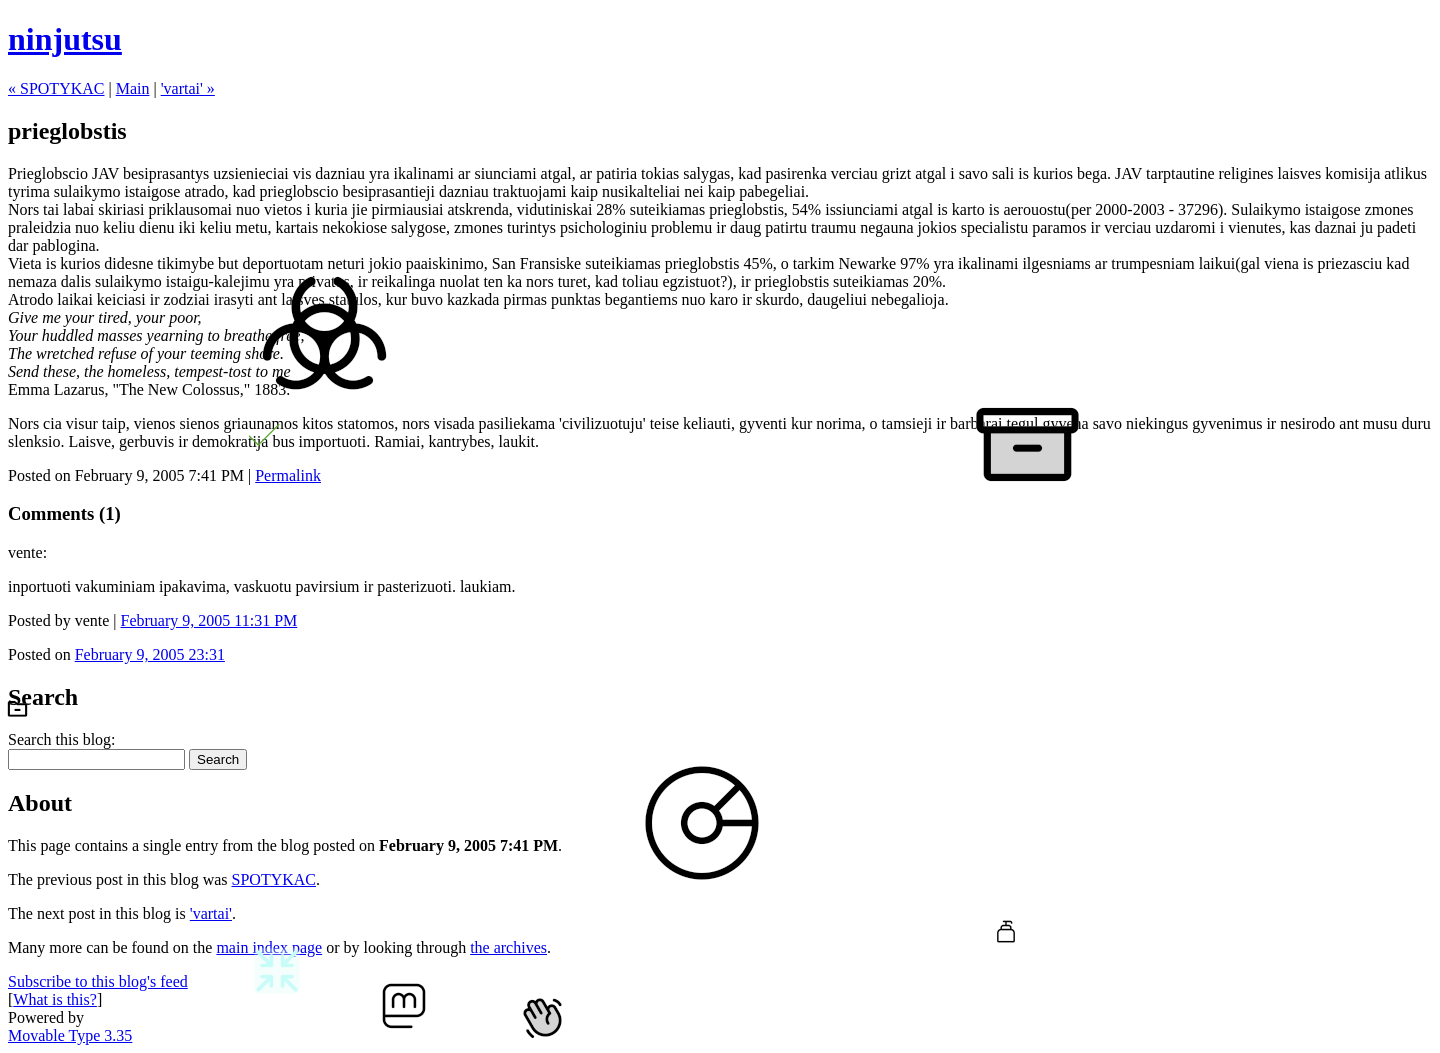  I want to click on exit fullscreen mode, so click(277, 971).